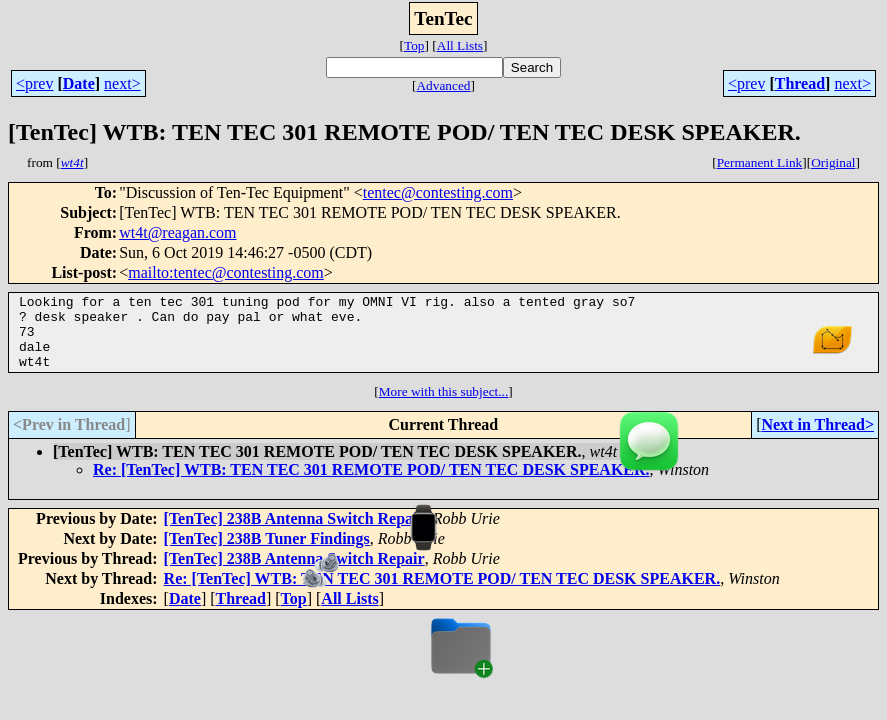 Image resolution: width=887 pixels, height=720 pixels. What do you see at coordinates (832, 339) in the screenshot?
I see `access shape style library in iMovie` at bounding box center [832, 339].